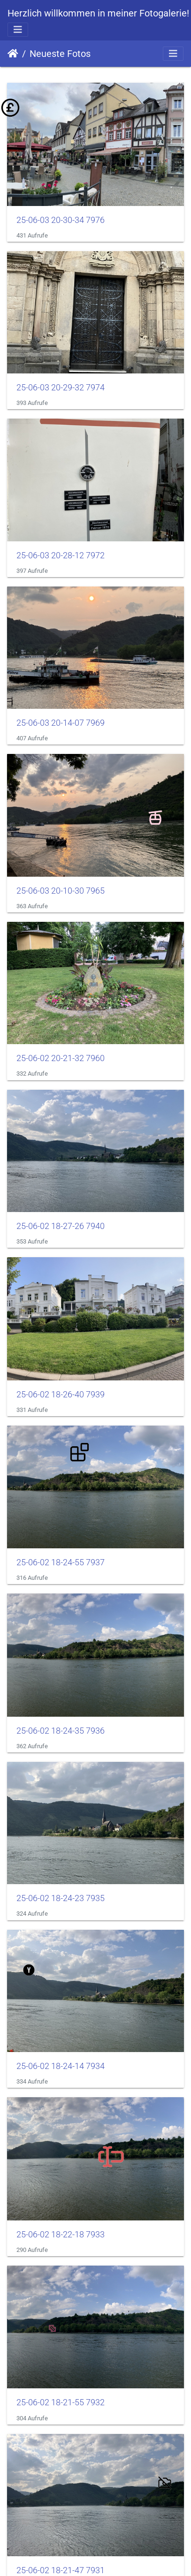 This screenshot has width=191, height=2576. I want to click on merge or combine selected layers, so click(52, 2328).